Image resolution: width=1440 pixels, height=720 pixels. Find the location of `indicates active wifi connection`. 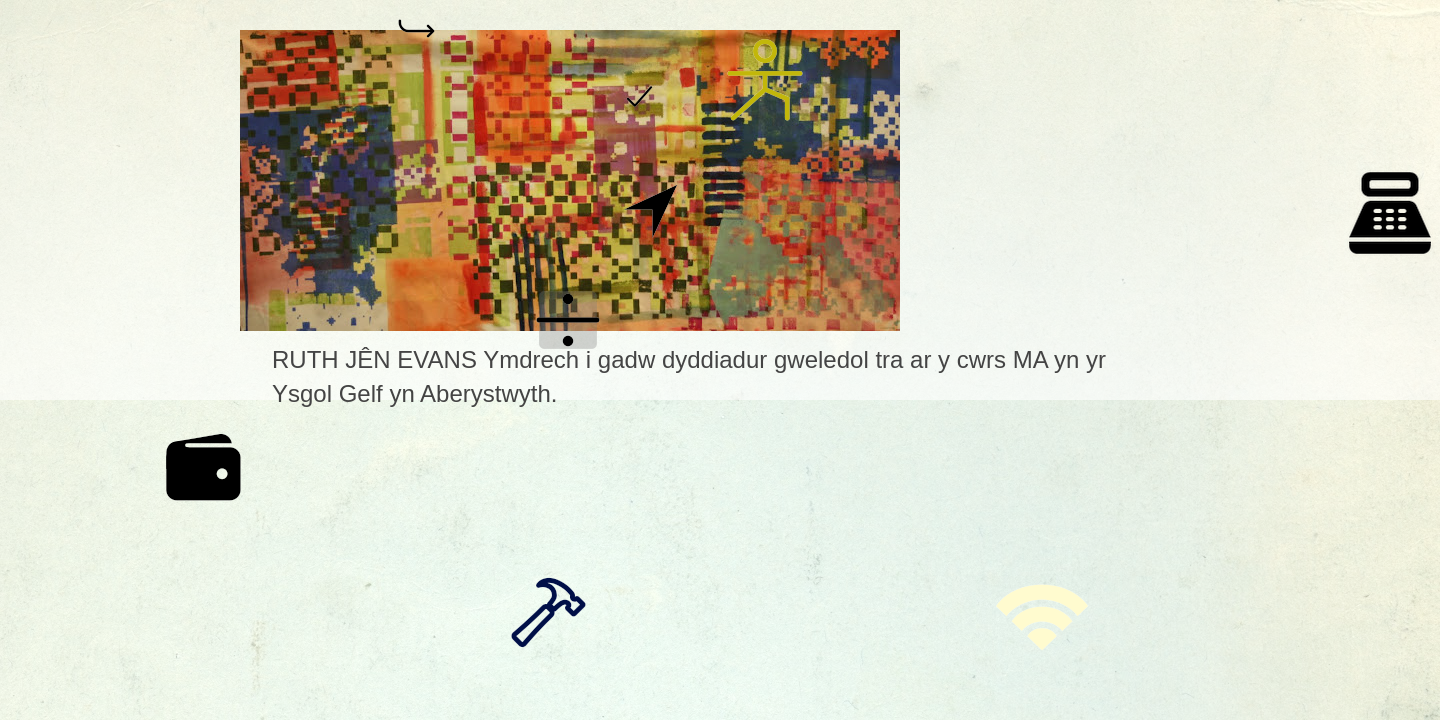

indicates active wifi connection is located at coordinates (1042, 617).